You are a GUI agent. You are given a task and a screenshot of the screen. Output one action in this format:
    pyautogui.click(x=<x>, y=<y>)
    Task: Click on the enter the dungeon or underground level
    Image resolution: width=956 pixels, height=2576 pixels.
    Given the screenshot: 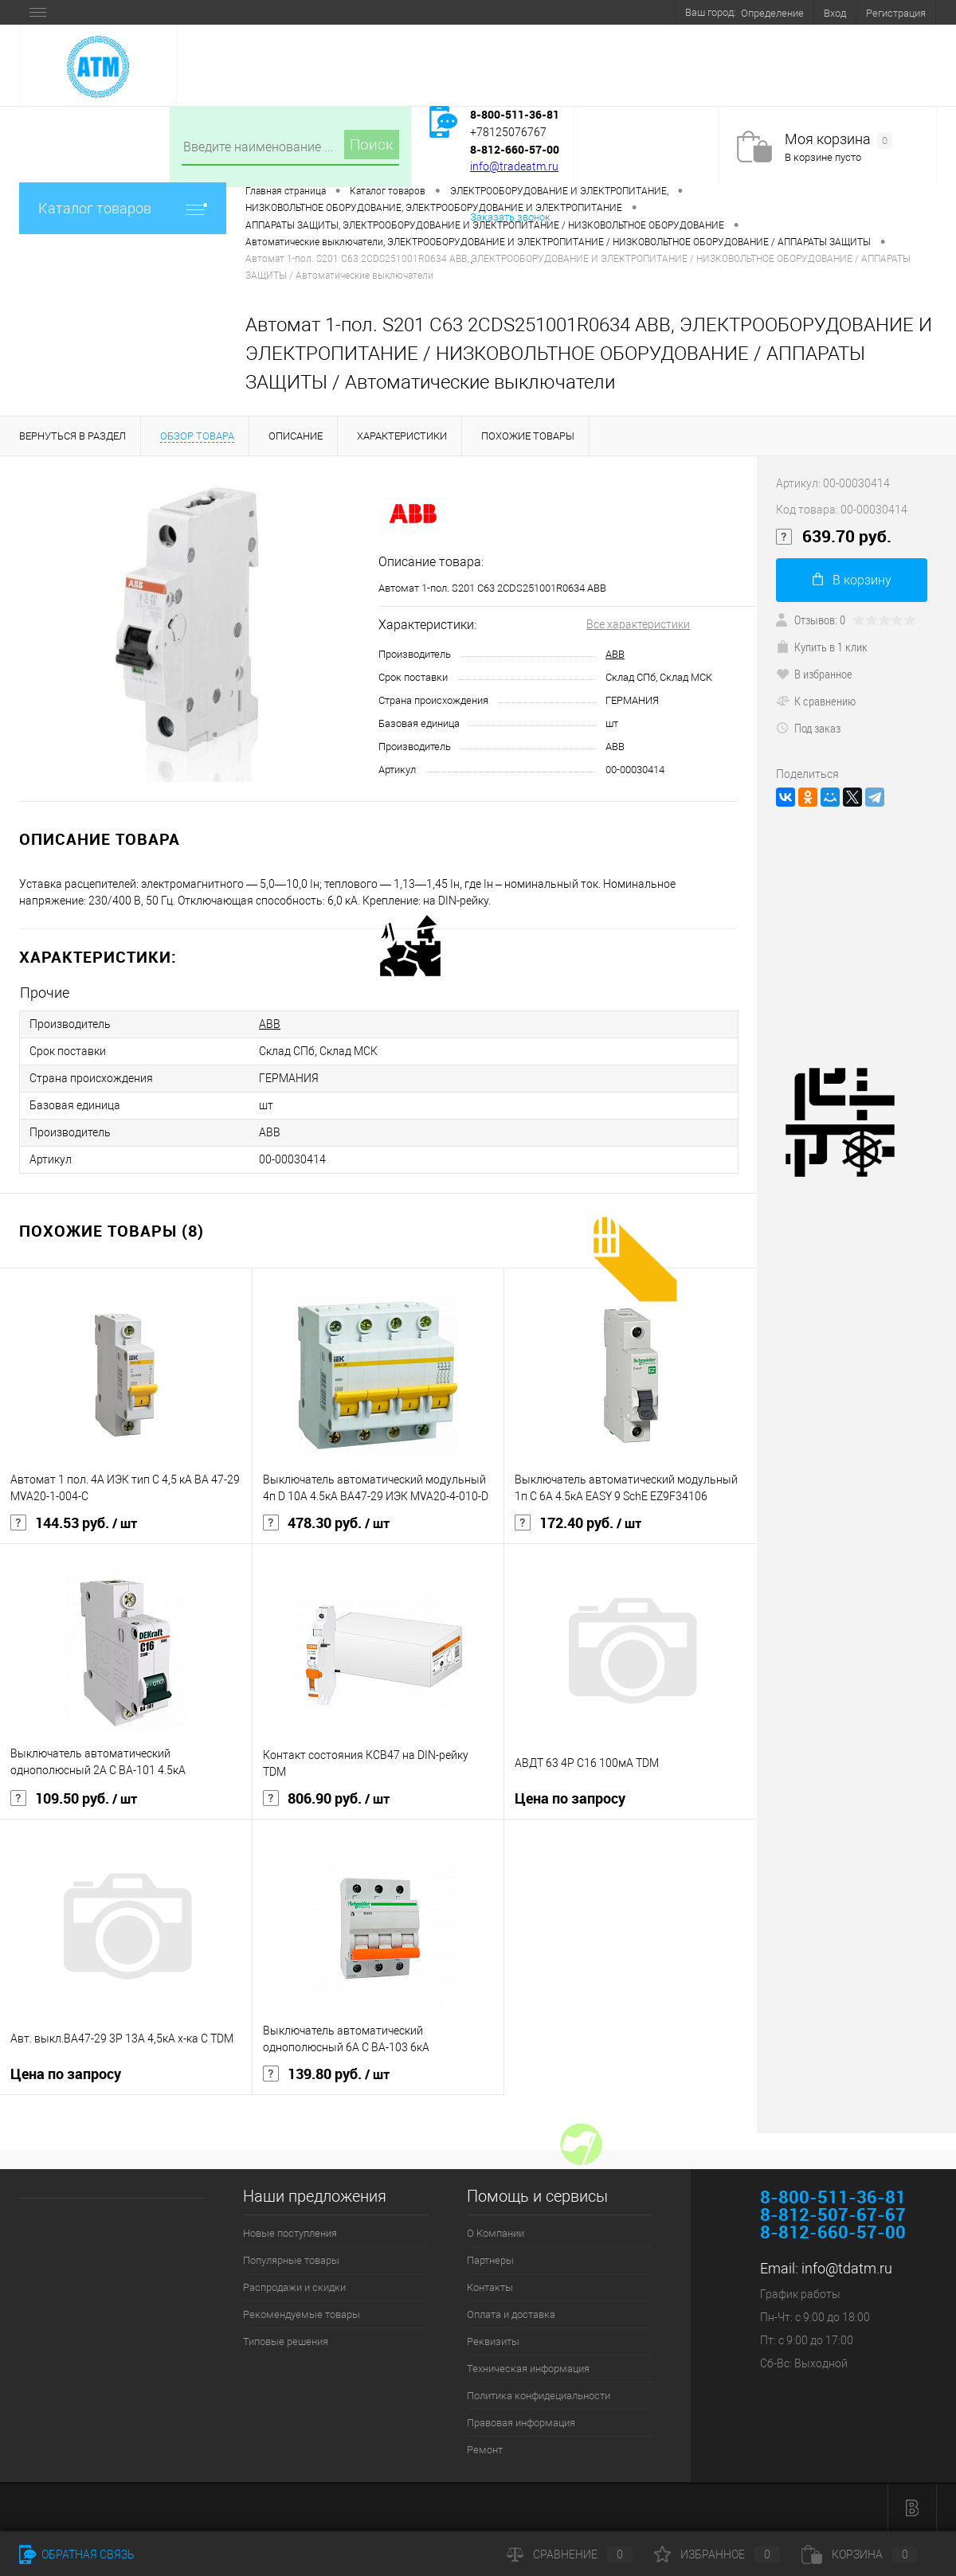 What is the action you would take?
    pyautogui.click(x=630, y=1255)
    